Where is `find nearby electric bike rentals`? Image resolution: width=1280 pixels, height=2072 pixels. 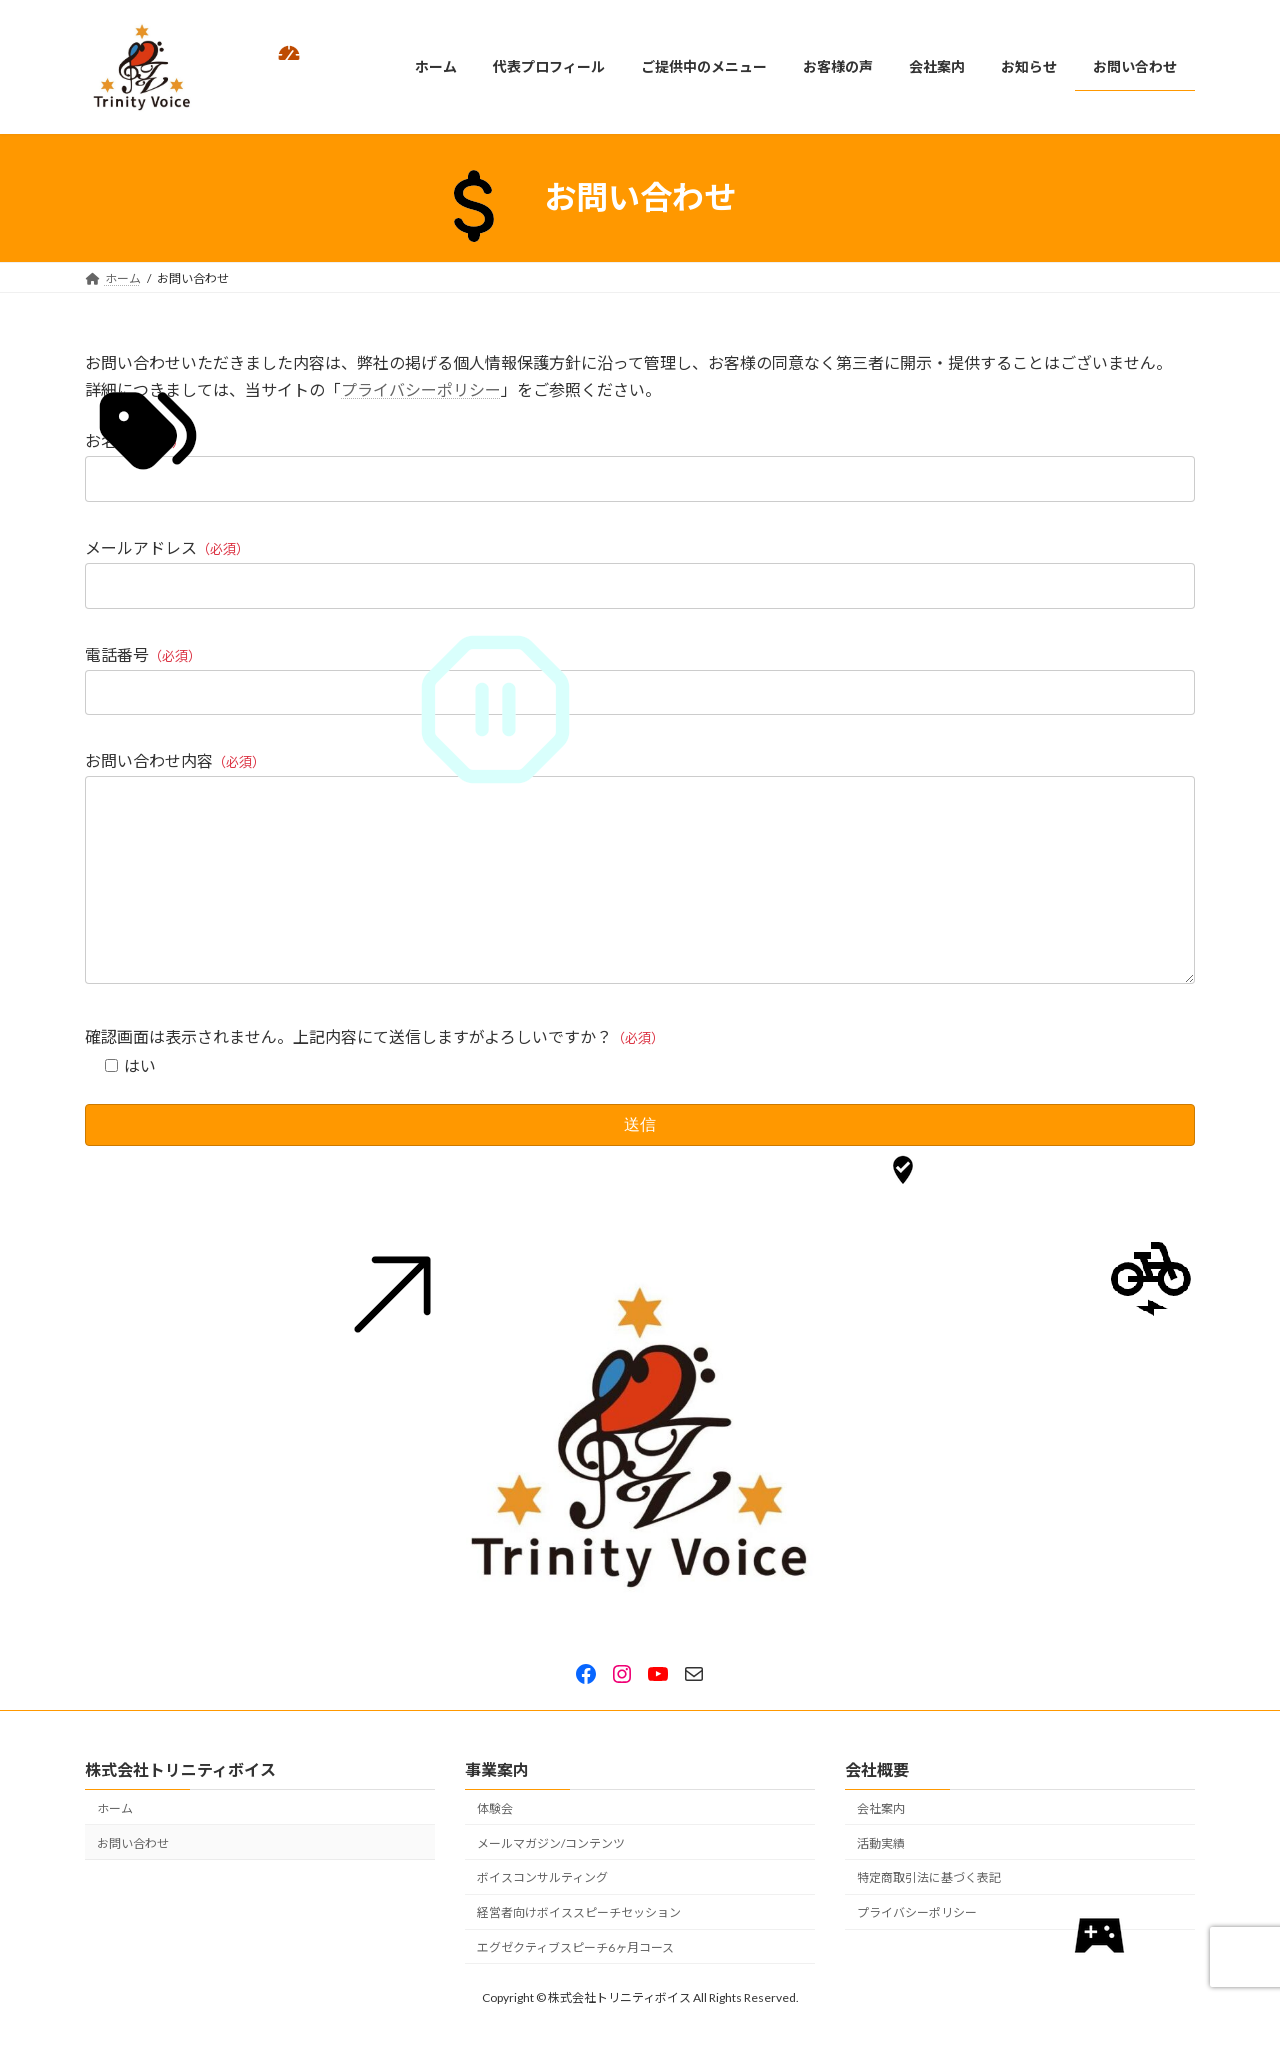
find nearby electric bike rentals is located at coordinates (1151, 1279).